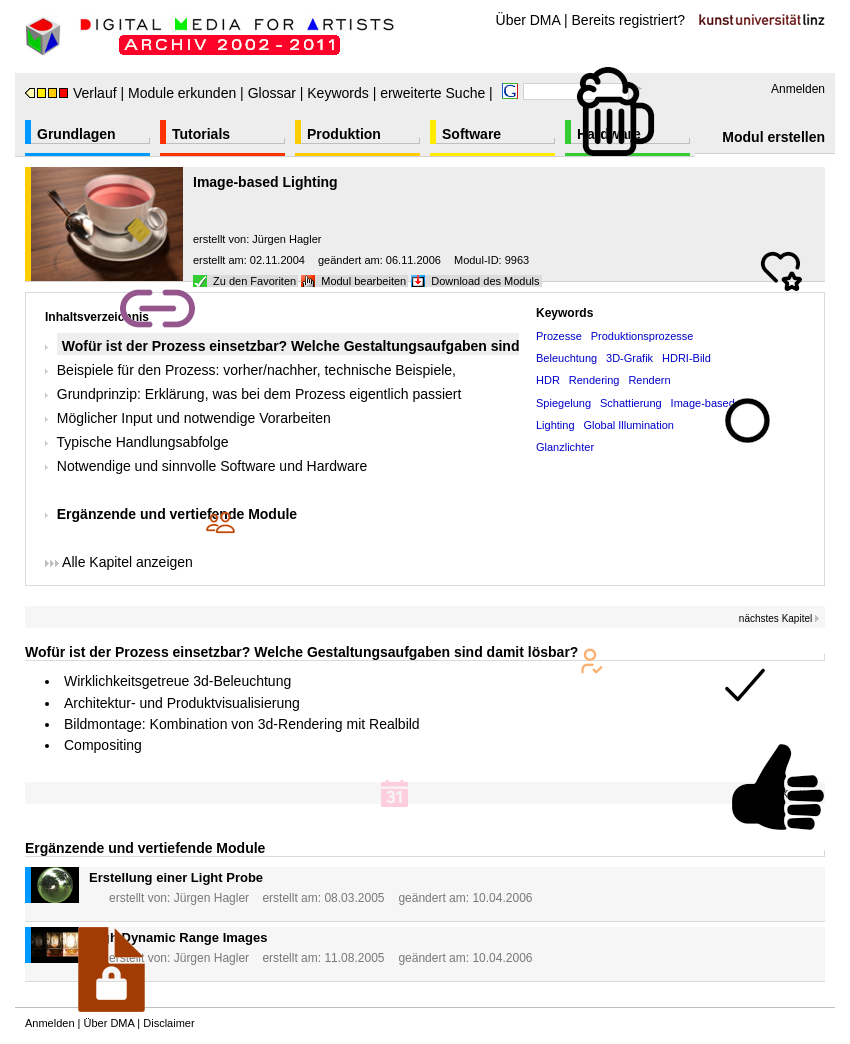 The width and height of the screenshot is (850, 1044). I want to click on verify or approve a user account, so click(590, 661).